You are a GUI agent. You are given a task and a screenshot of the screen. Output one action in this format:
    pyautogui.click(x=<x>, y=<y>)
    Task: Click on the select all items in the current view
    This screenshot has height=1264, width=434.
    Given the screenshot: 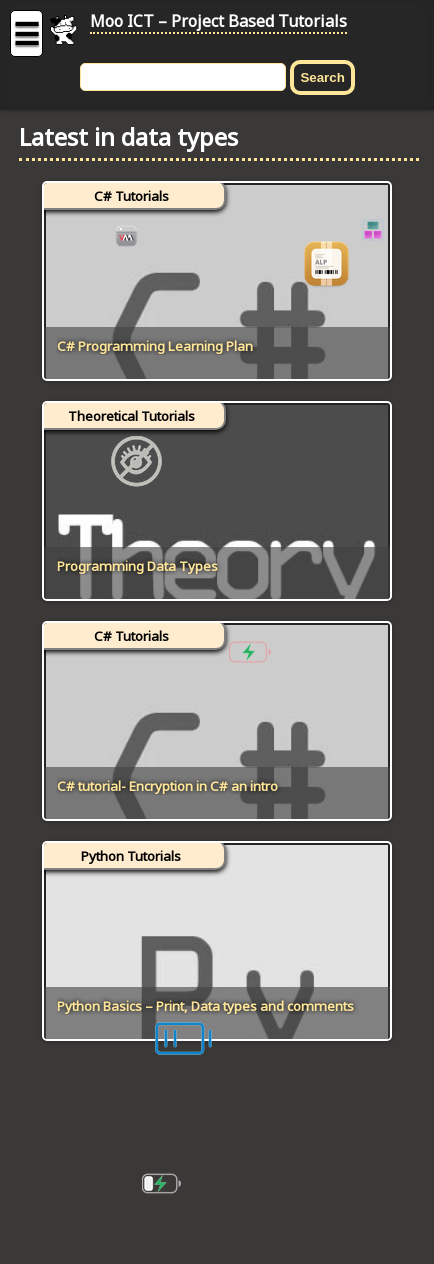 What is the action you would take?
    pyautogui.click(x=373, y=230)
    